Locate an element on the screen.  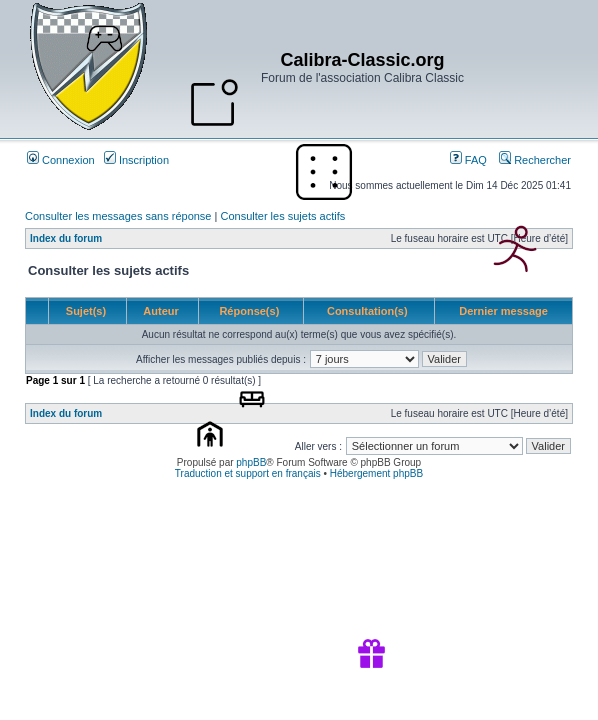
randomize or shuffle content is located at coordinates (324, 172).